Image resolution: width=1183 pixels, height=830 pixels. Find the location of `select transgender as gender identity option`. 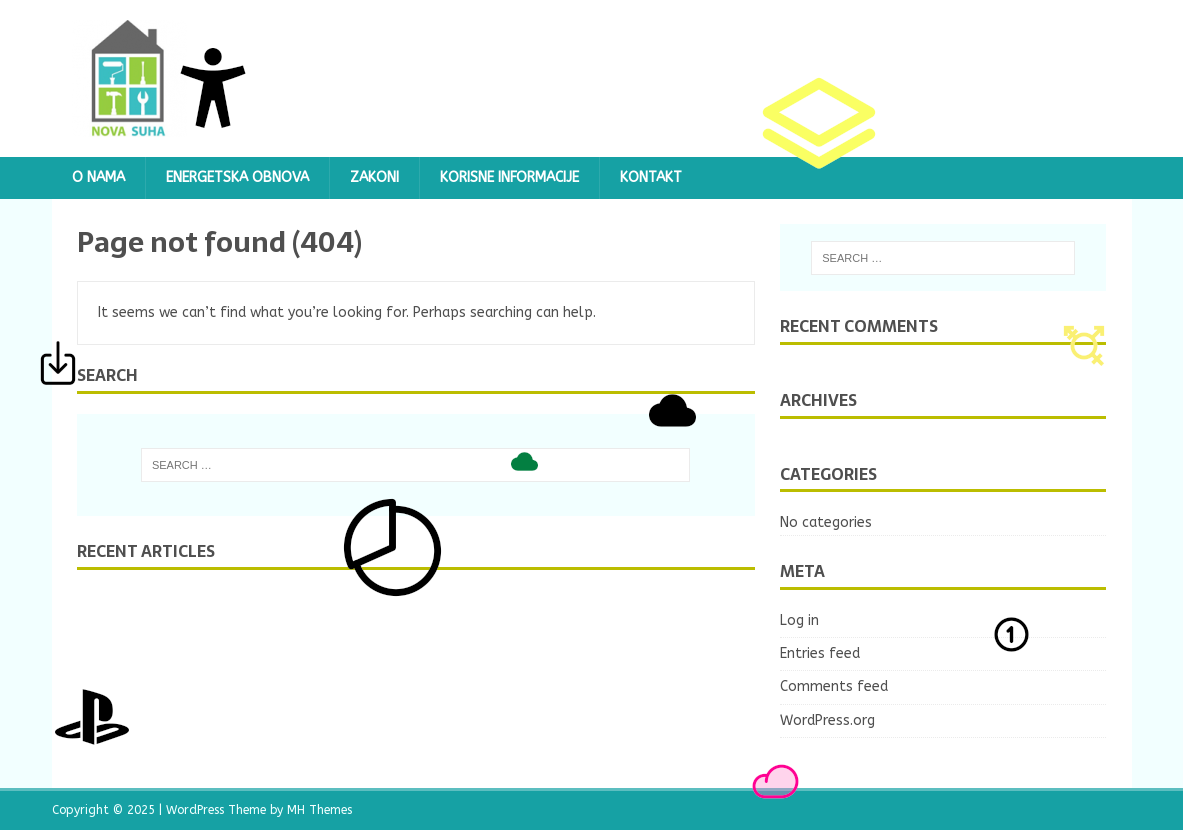

select transgender as gender identity option is located at coordinates (1084, 346).